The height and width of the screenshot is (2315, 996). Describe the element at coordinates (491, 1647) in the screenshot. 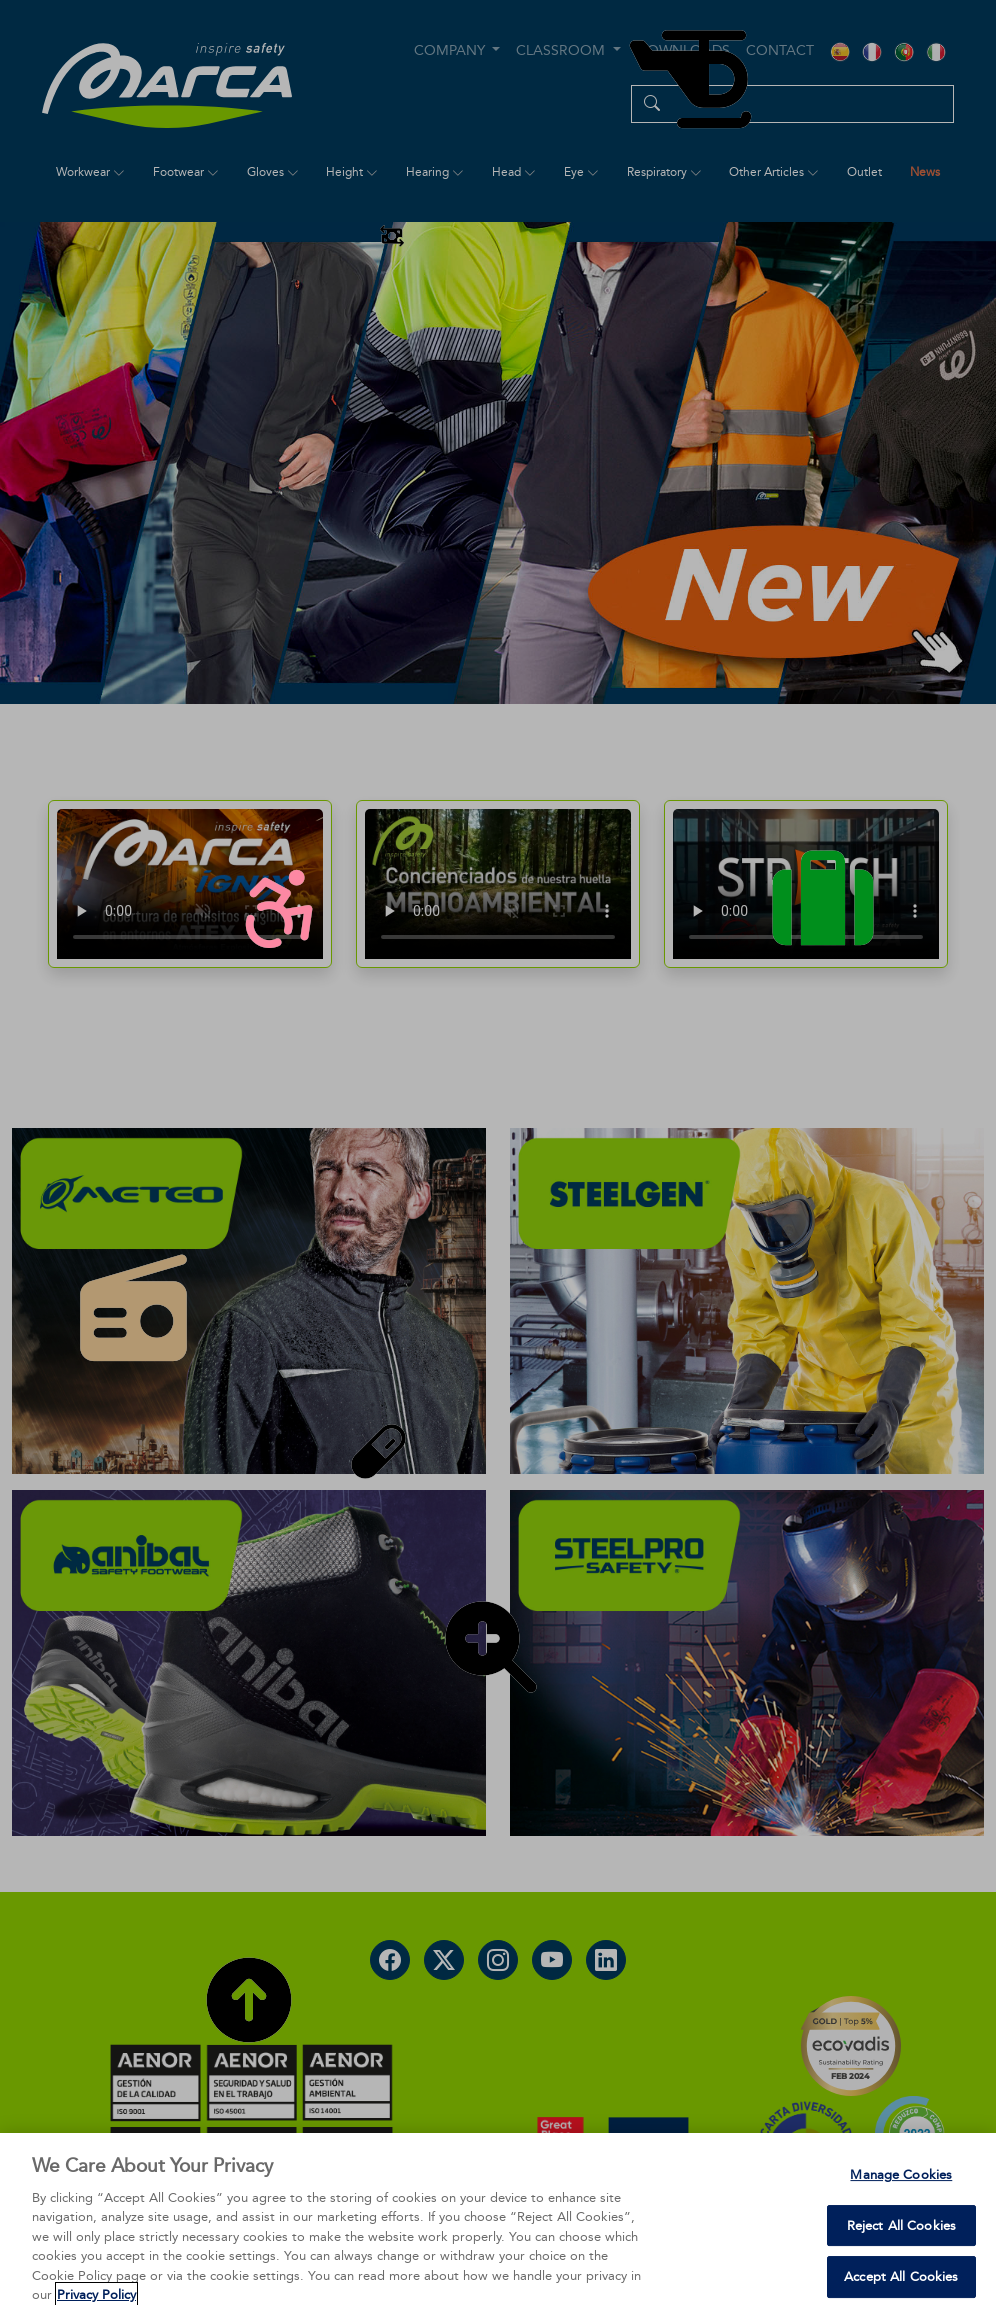

I see `zoom in on content` at that location.